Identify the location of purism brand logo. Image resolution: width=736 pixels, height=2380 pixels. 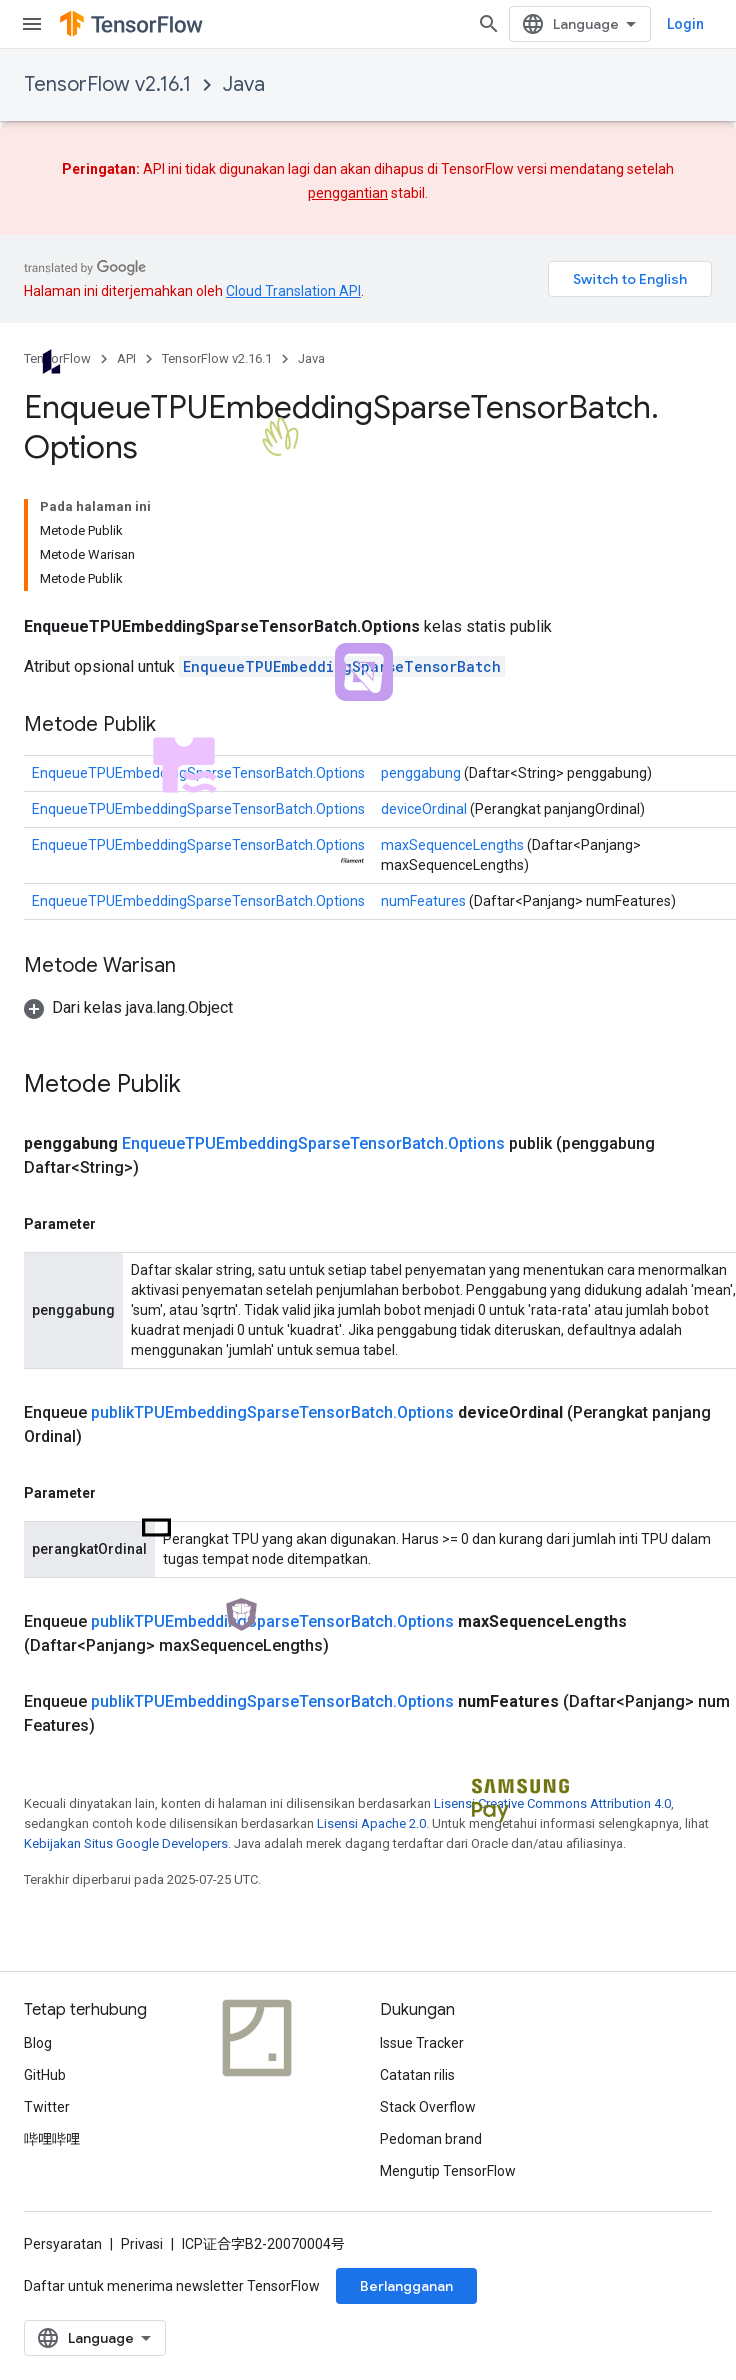
(156, 1527).